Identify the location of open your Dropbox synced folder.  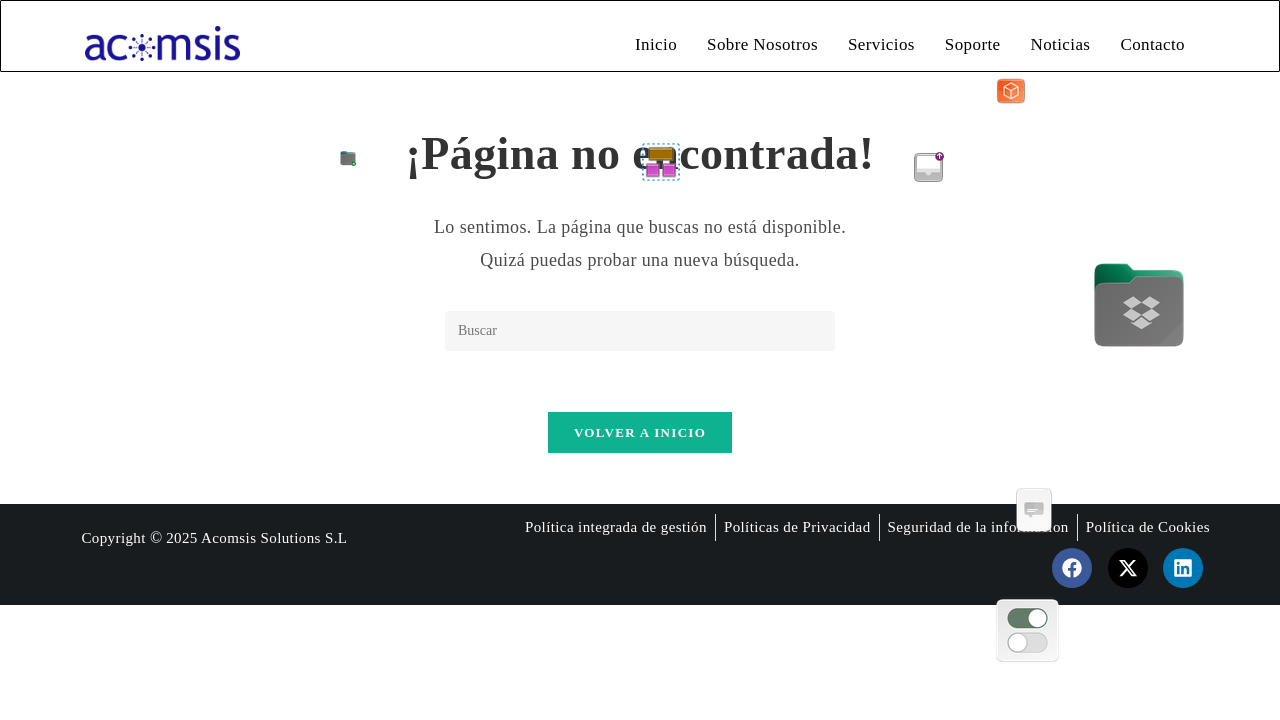
(1139, 305).